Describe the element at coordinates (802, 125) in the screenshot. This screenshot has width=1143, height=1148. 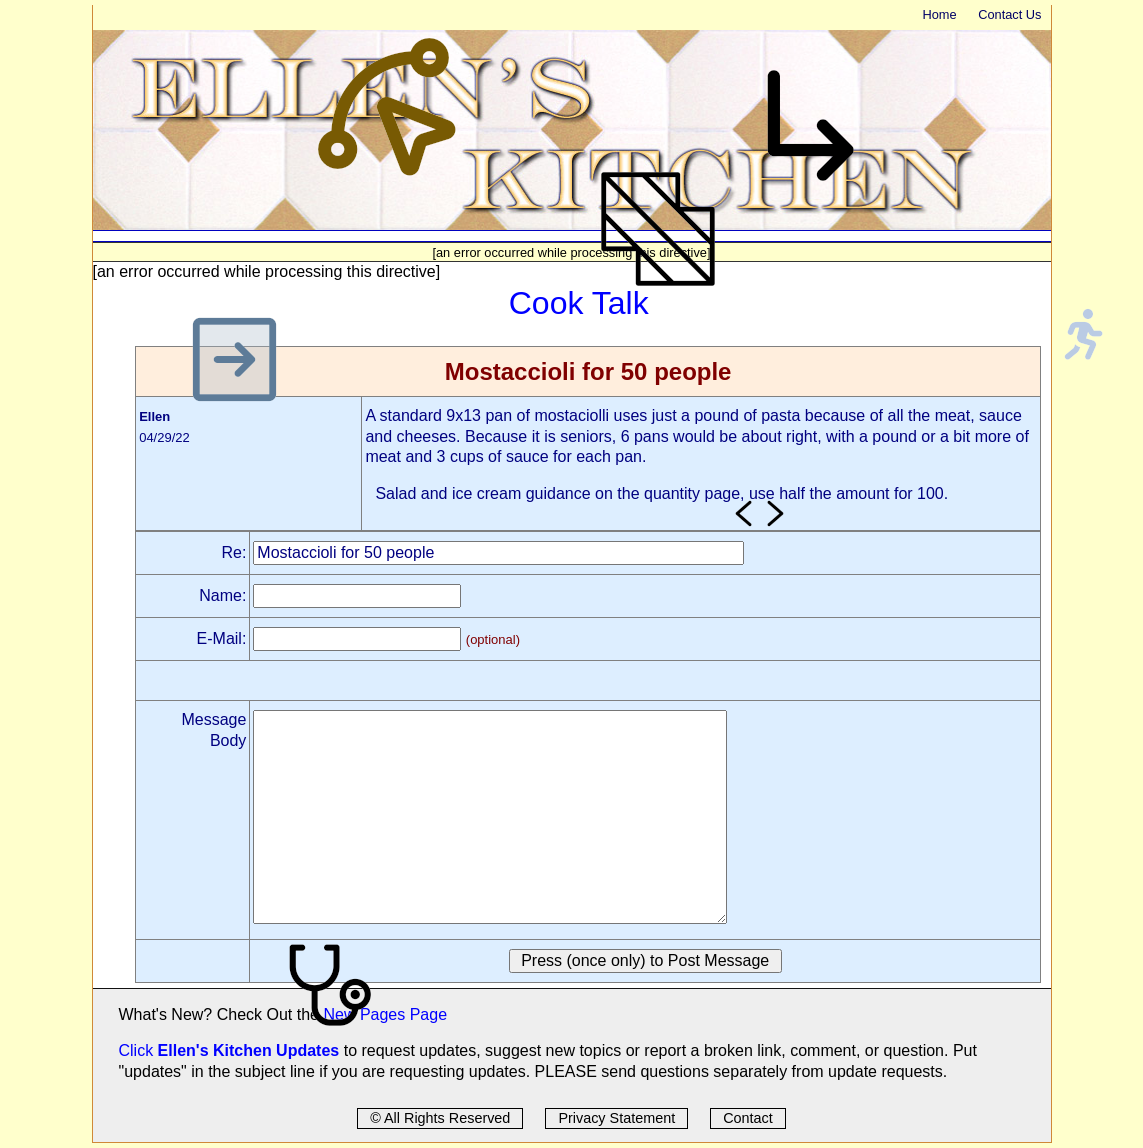
I see `move item down and to the right` at that location.